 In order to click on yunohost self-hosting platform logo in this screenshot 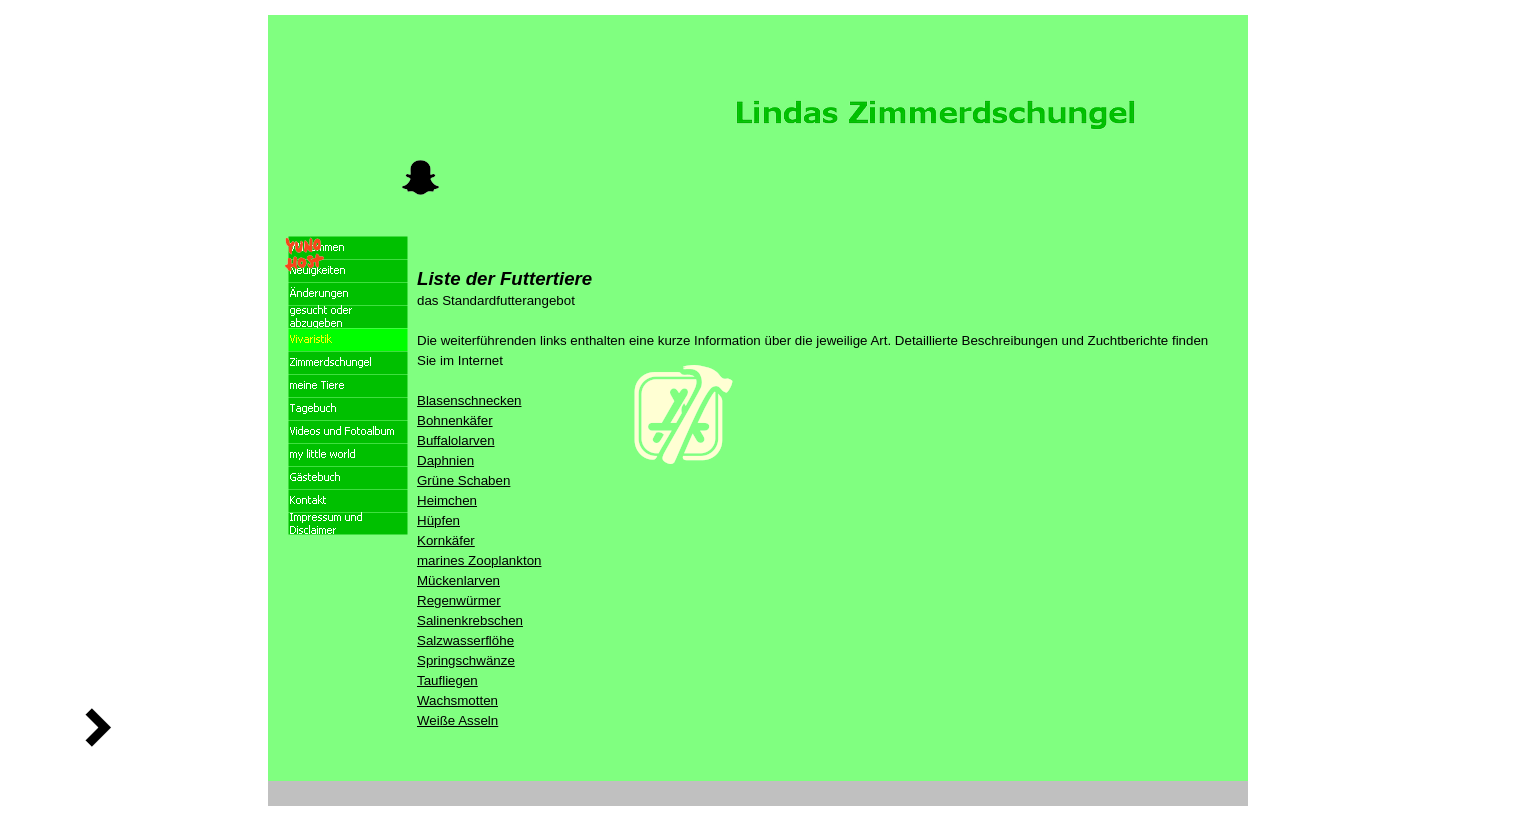, I will do `click(304, 254)`.